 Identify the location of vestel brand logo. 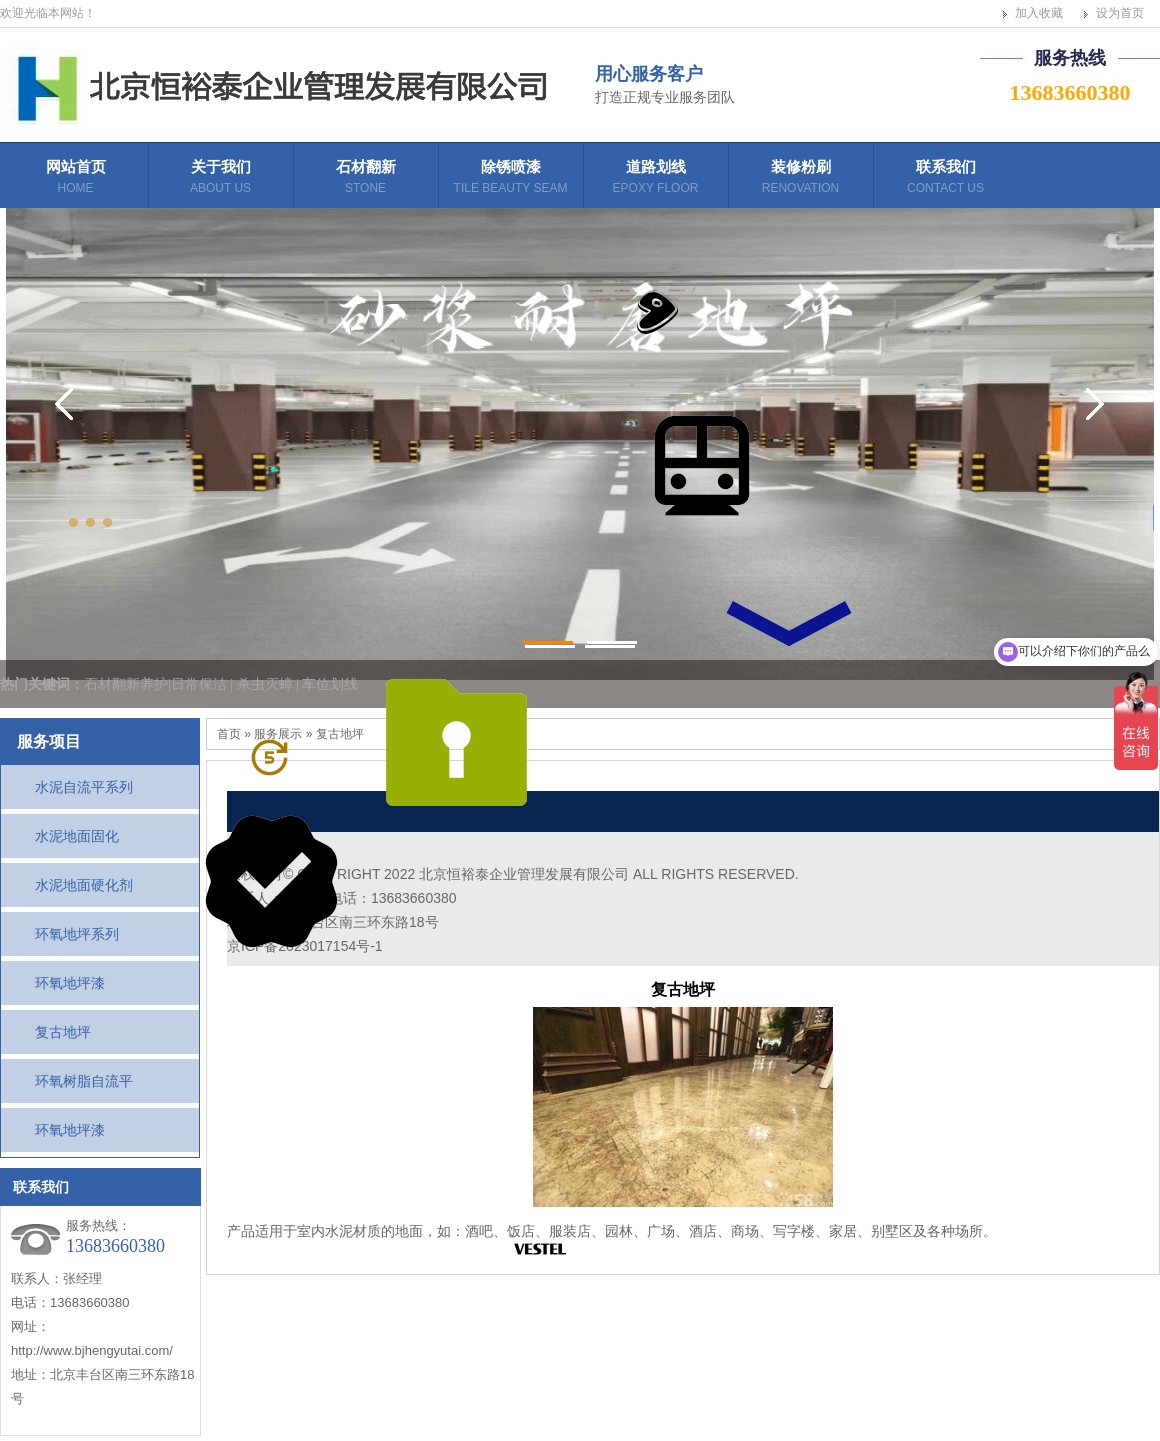
(540, 1249).